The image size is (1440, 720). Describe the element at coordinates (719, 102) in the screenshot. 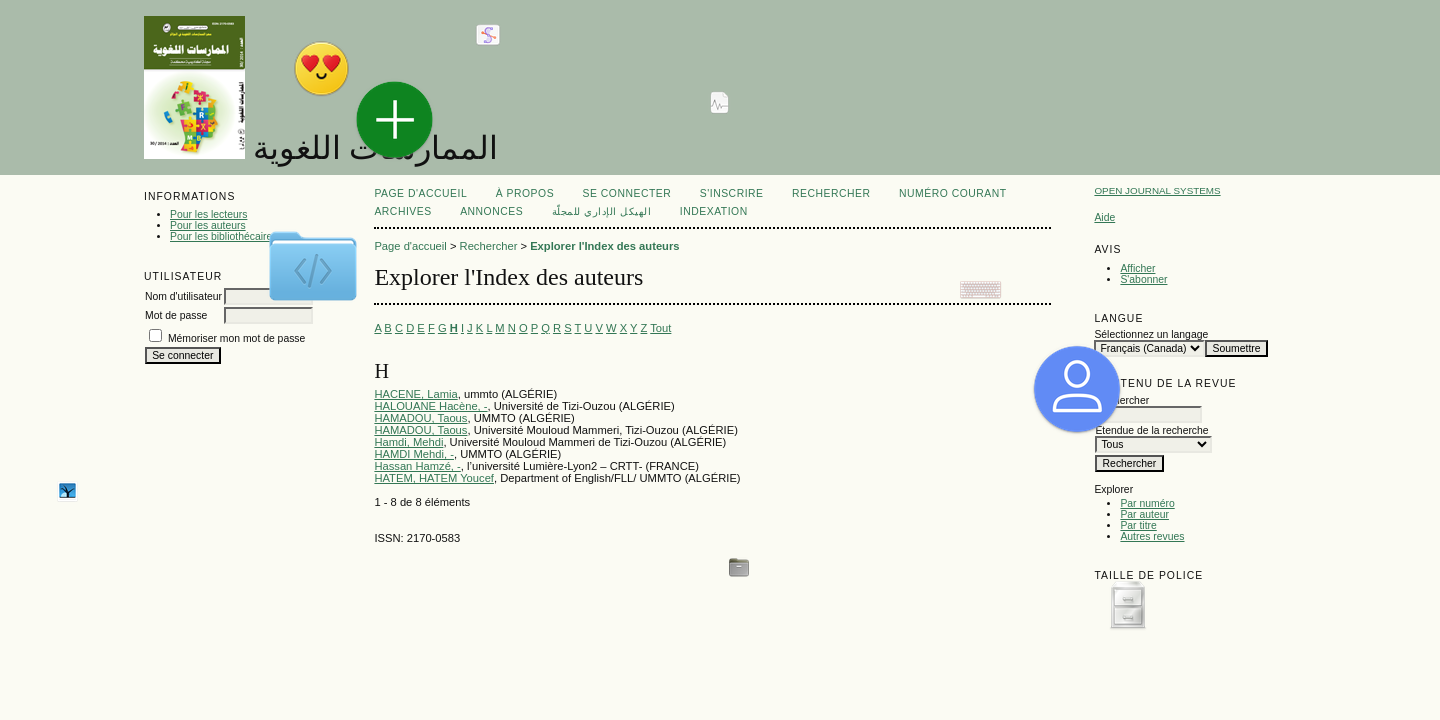

I see `view system log file` at that location.